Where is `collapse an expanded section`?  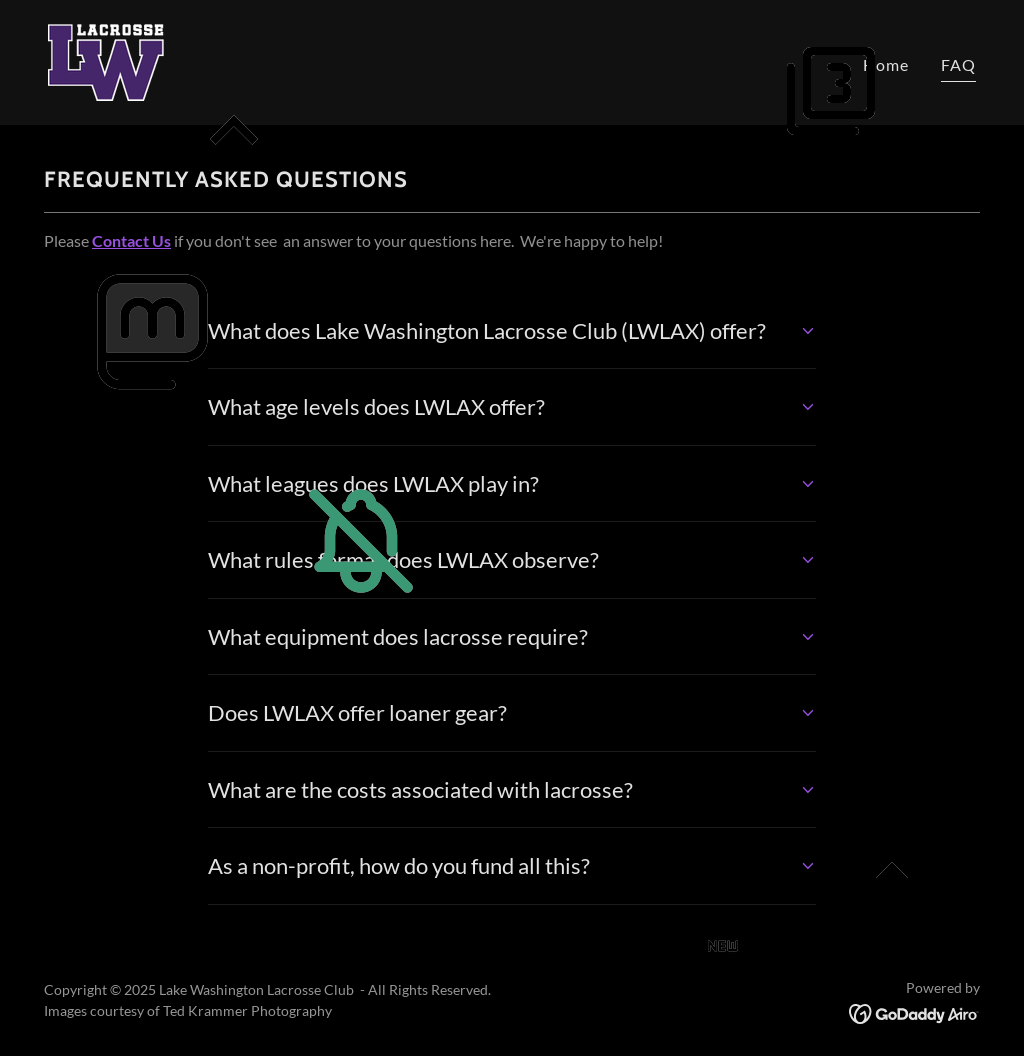 collapse an expanded section is located at coordinates (234, 131).